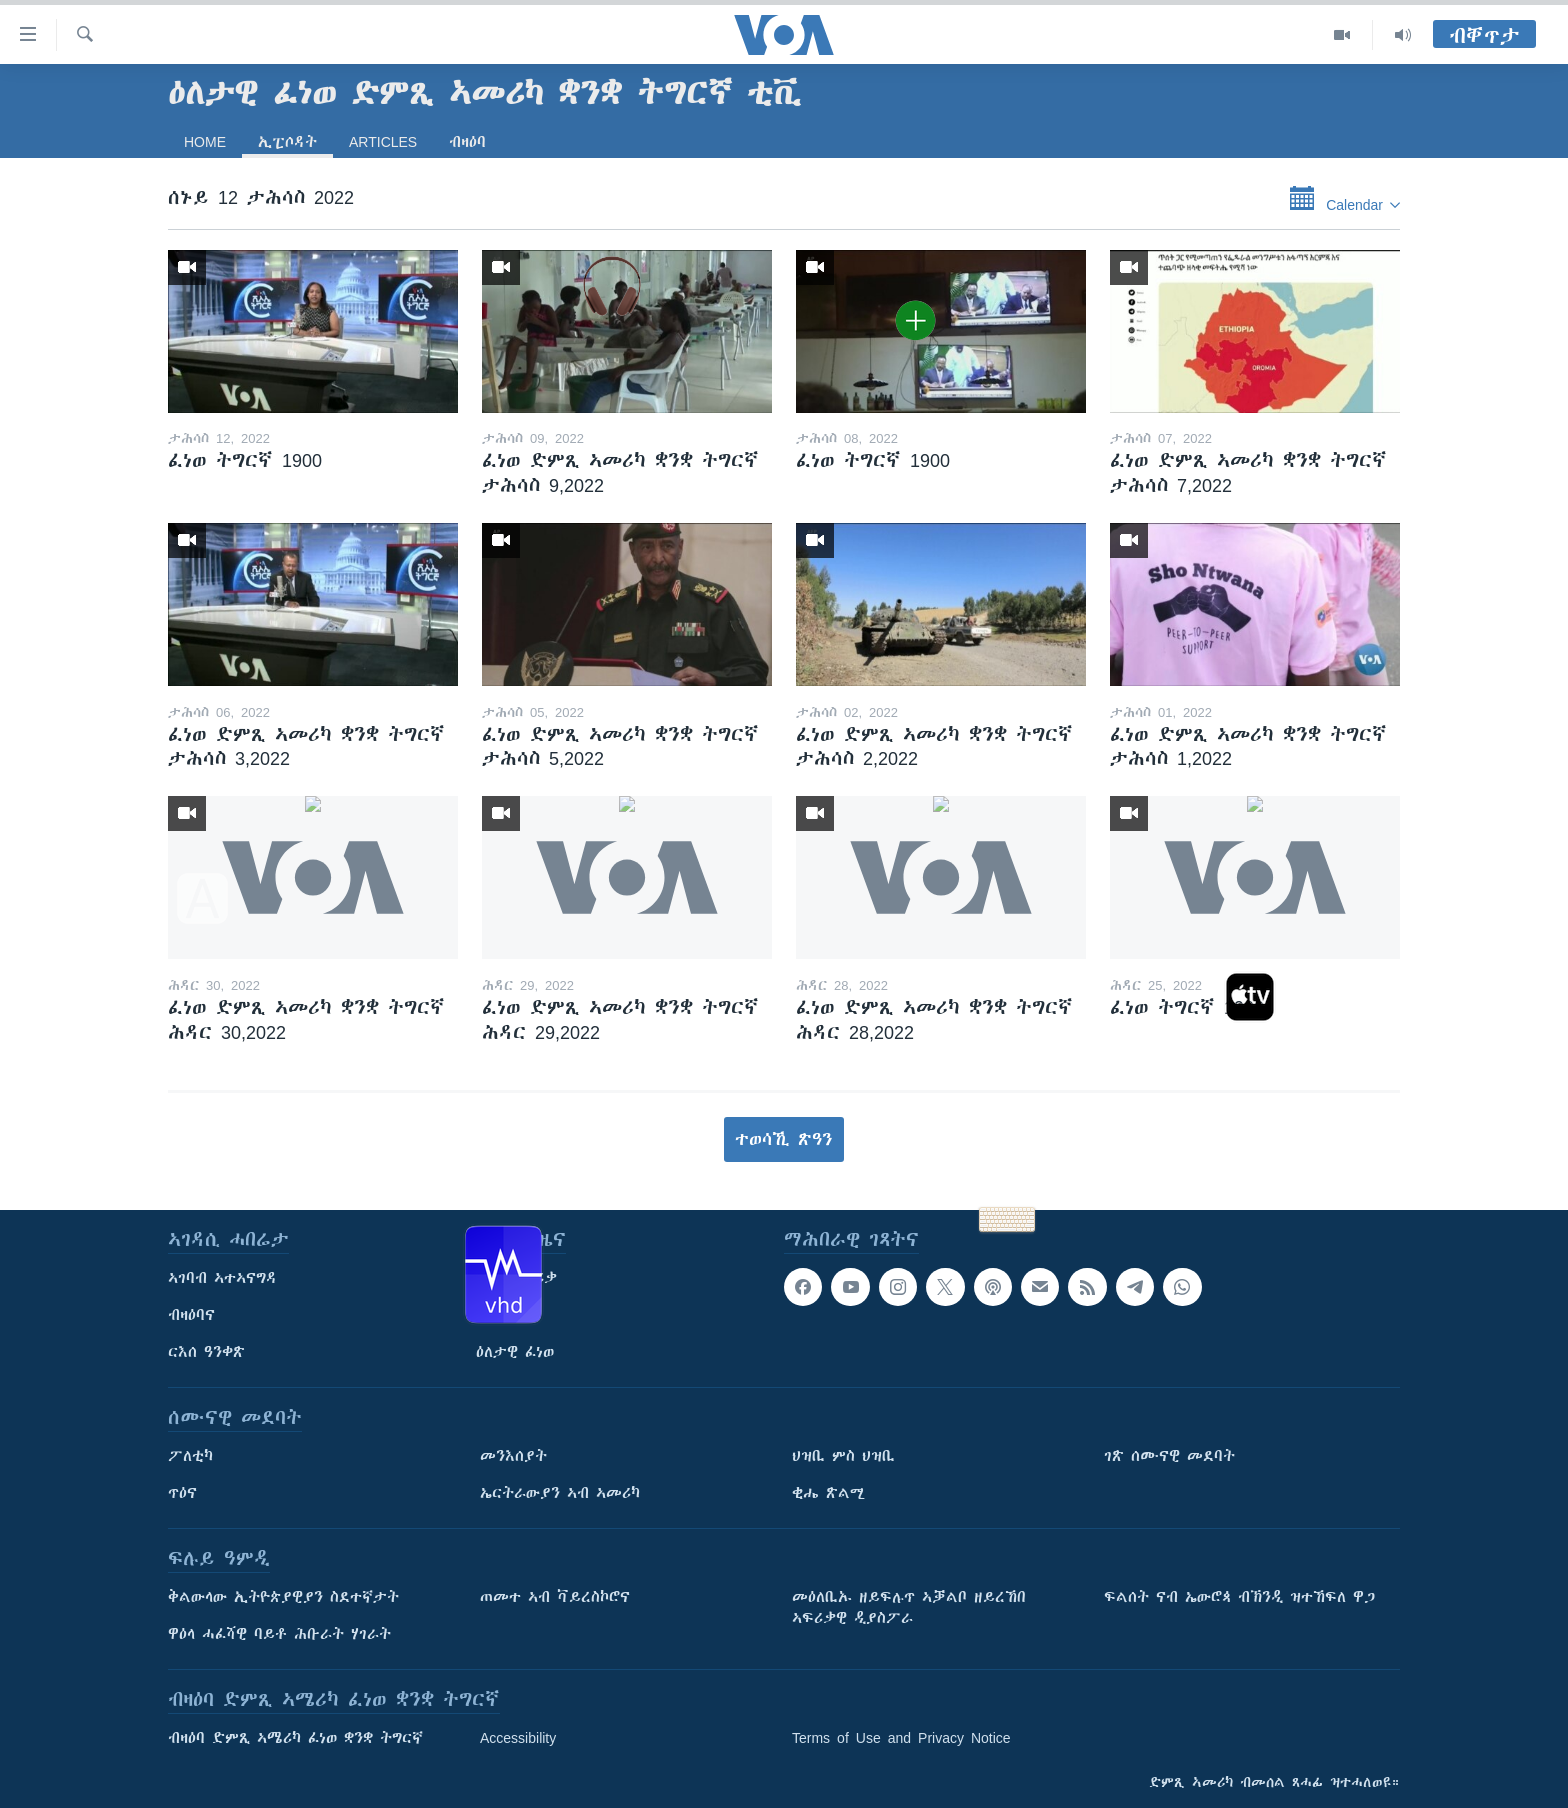 The height and width of the screenshot is (1808, 1568). I want to click on bluetooth keyboard connected, so click(1007, 1220).